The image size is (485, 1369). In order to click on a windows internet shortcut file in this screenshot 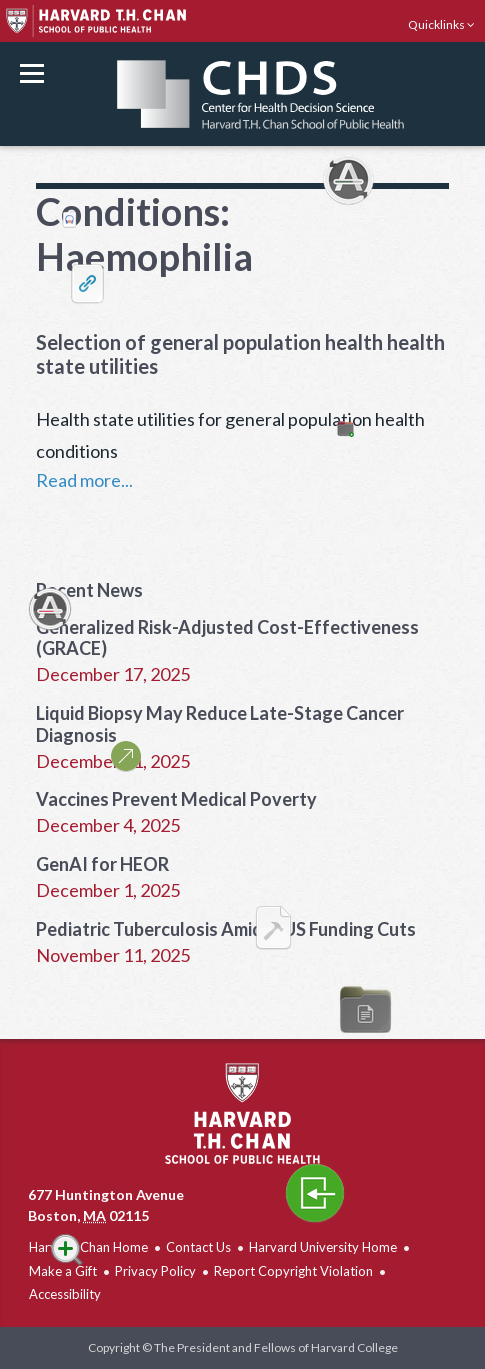, I will do `click(87, 283)`.